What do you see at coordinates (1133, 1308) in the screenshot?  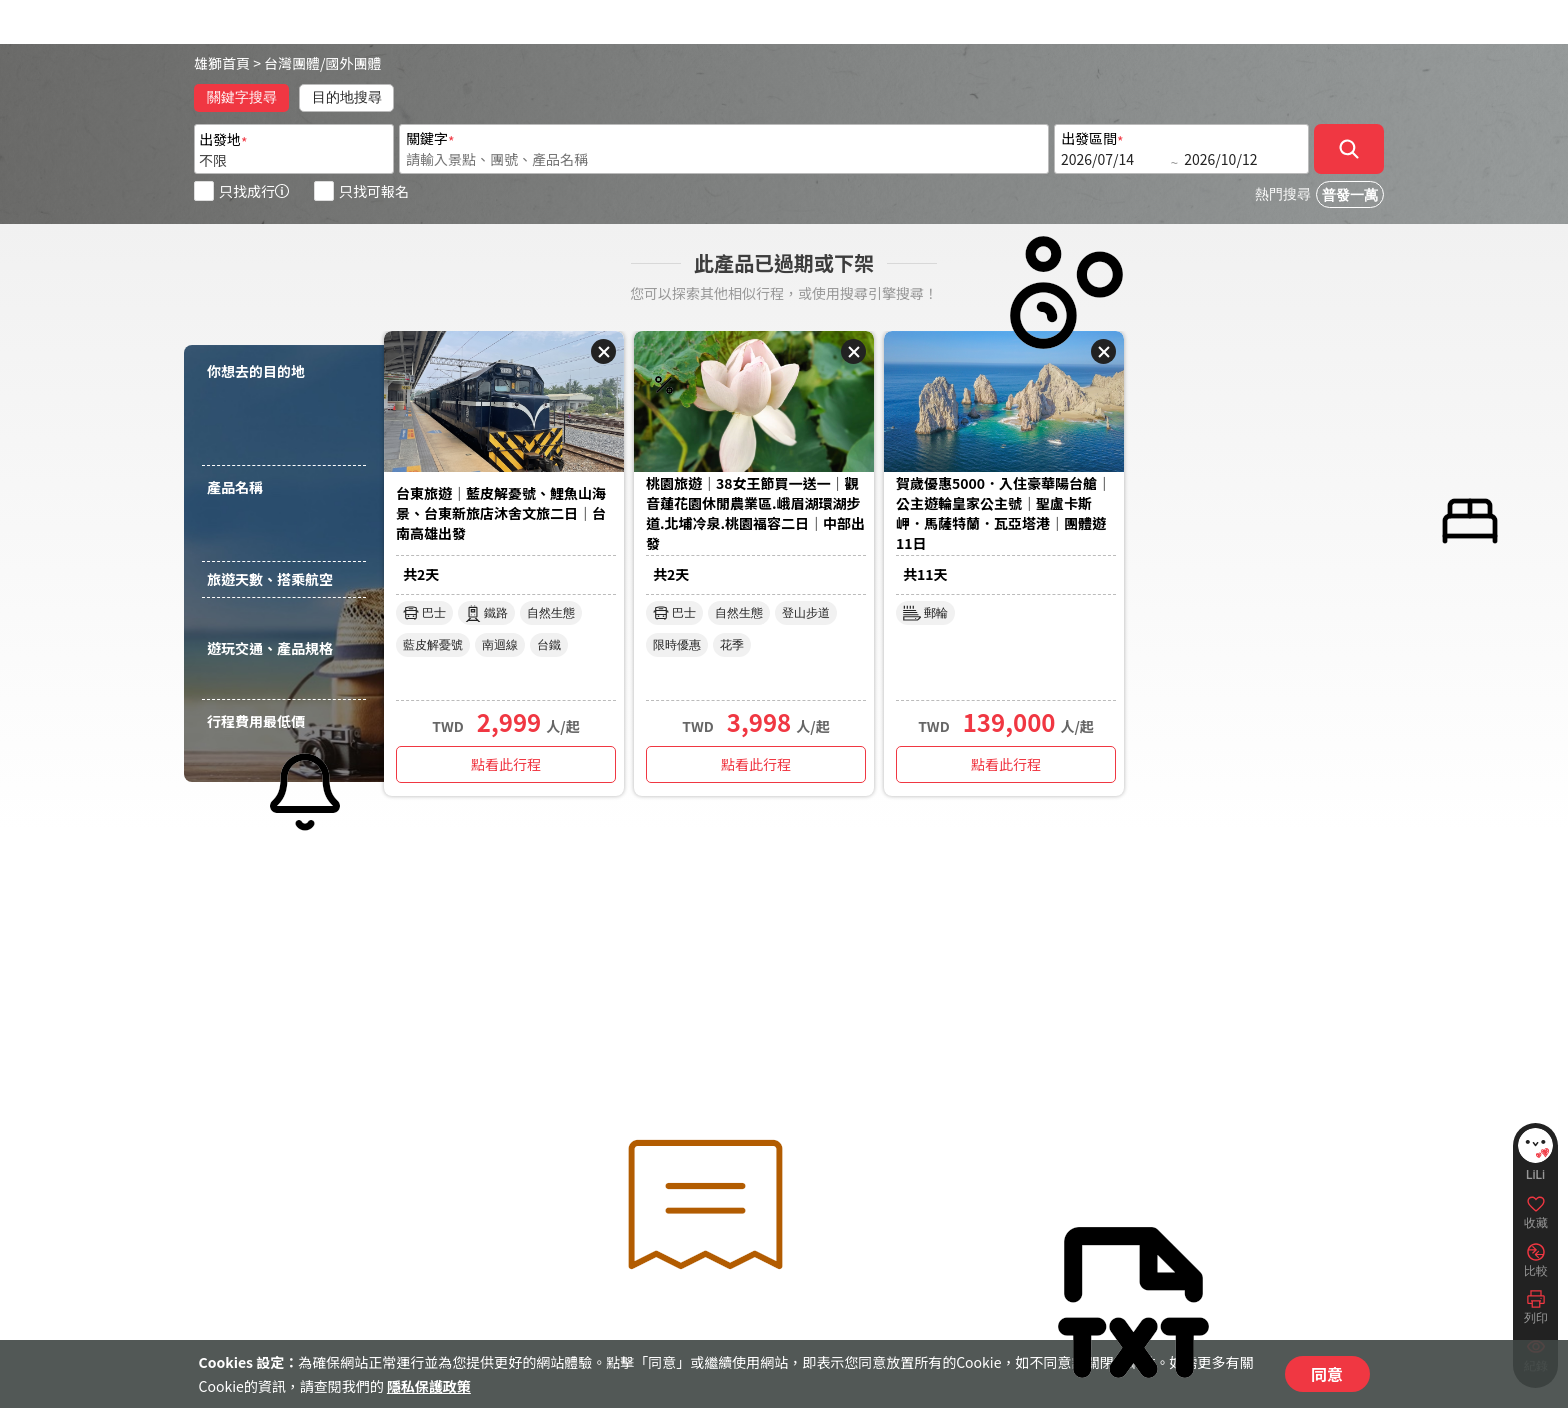 I see `open a text file` at bounding box center [1133, 1308].